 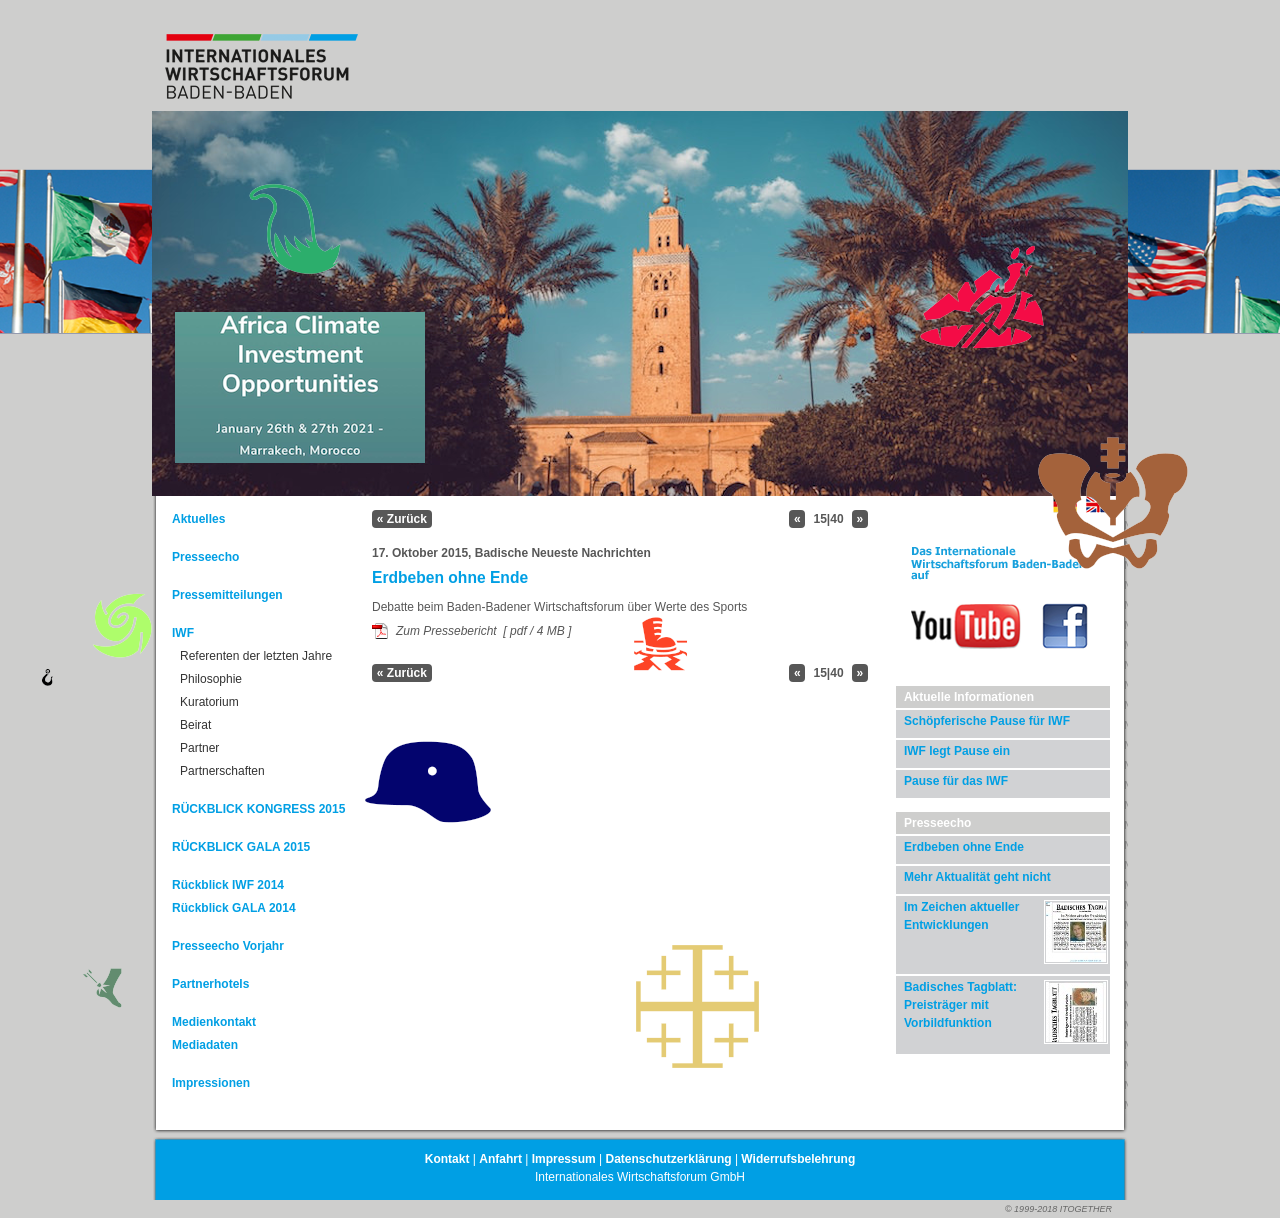 I want to click on religious or faith-based content indicator, so click(x=697, y=1006).